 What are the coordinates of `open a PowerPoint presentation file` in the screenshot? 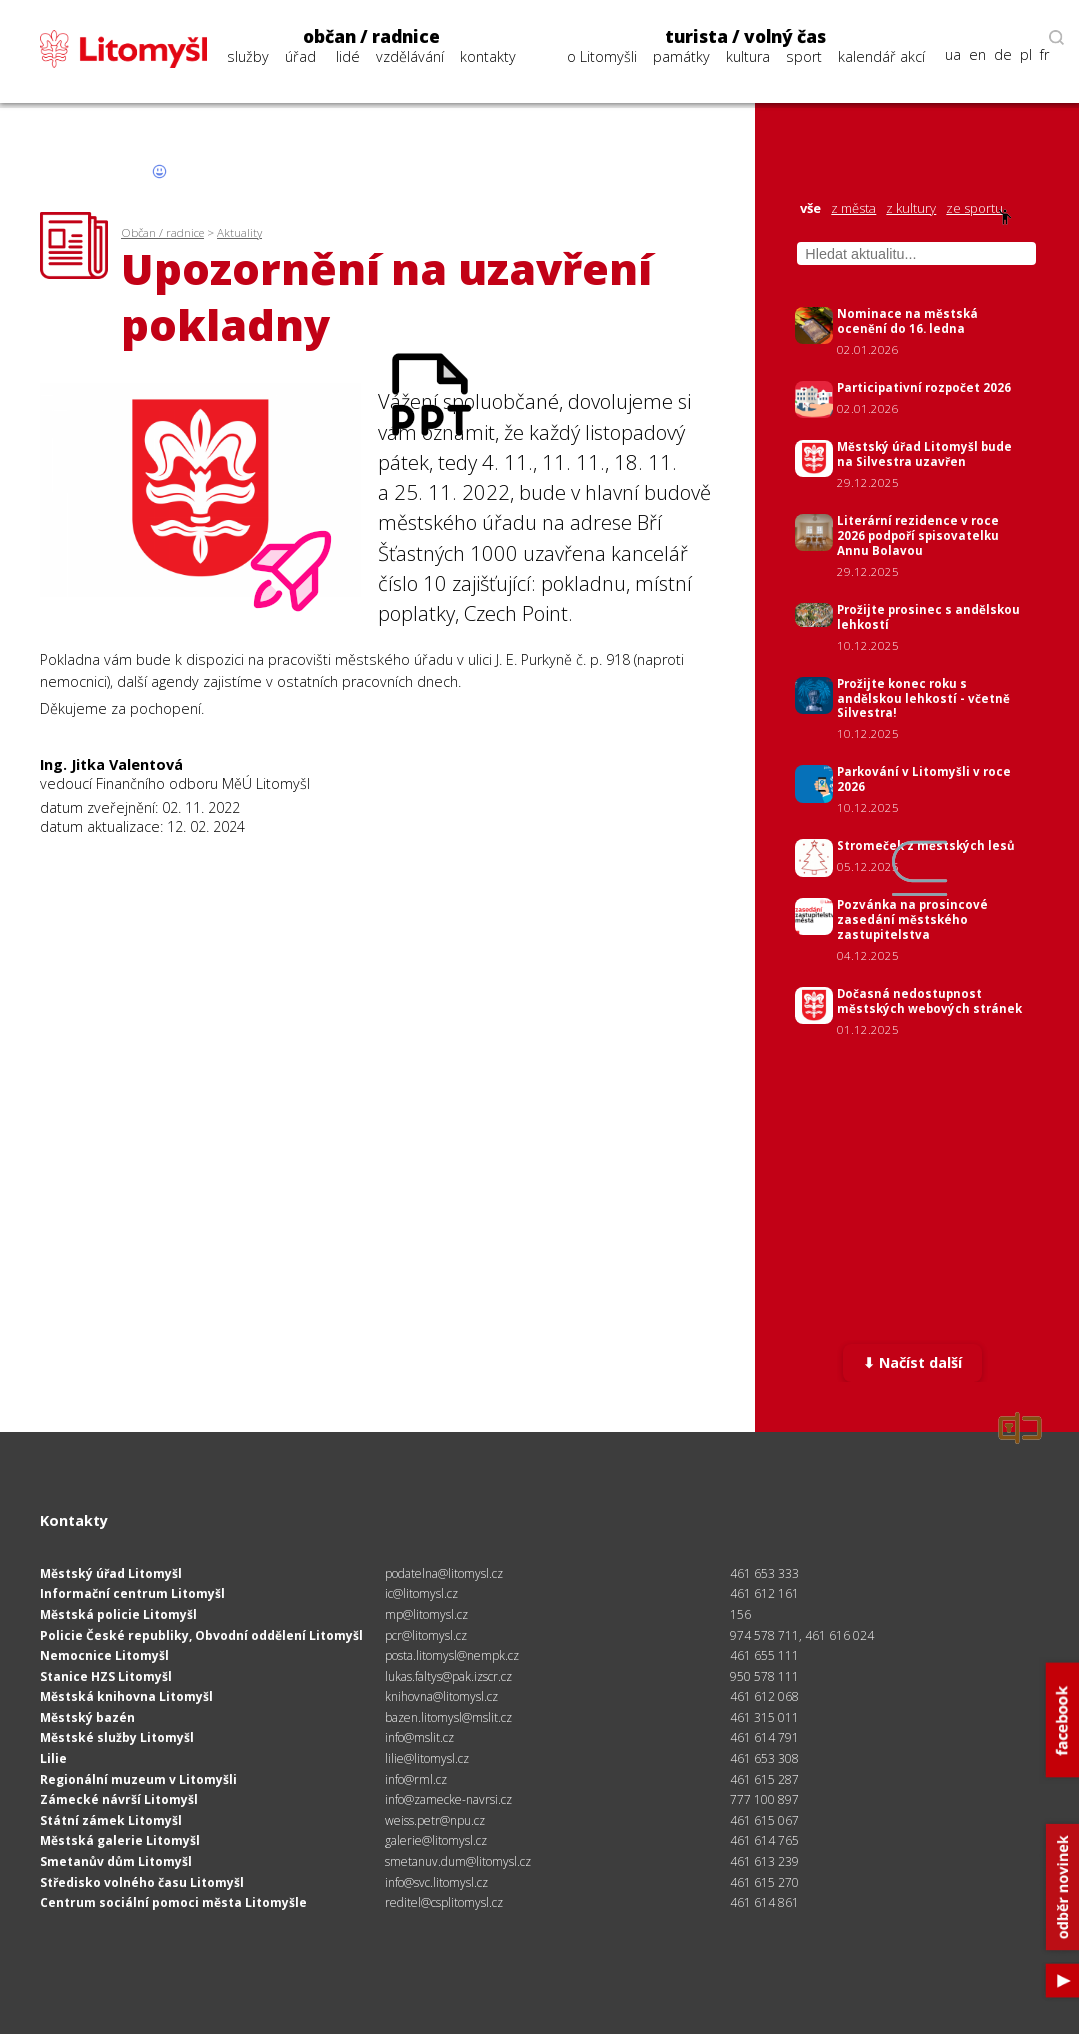 It's located at (430, 398).